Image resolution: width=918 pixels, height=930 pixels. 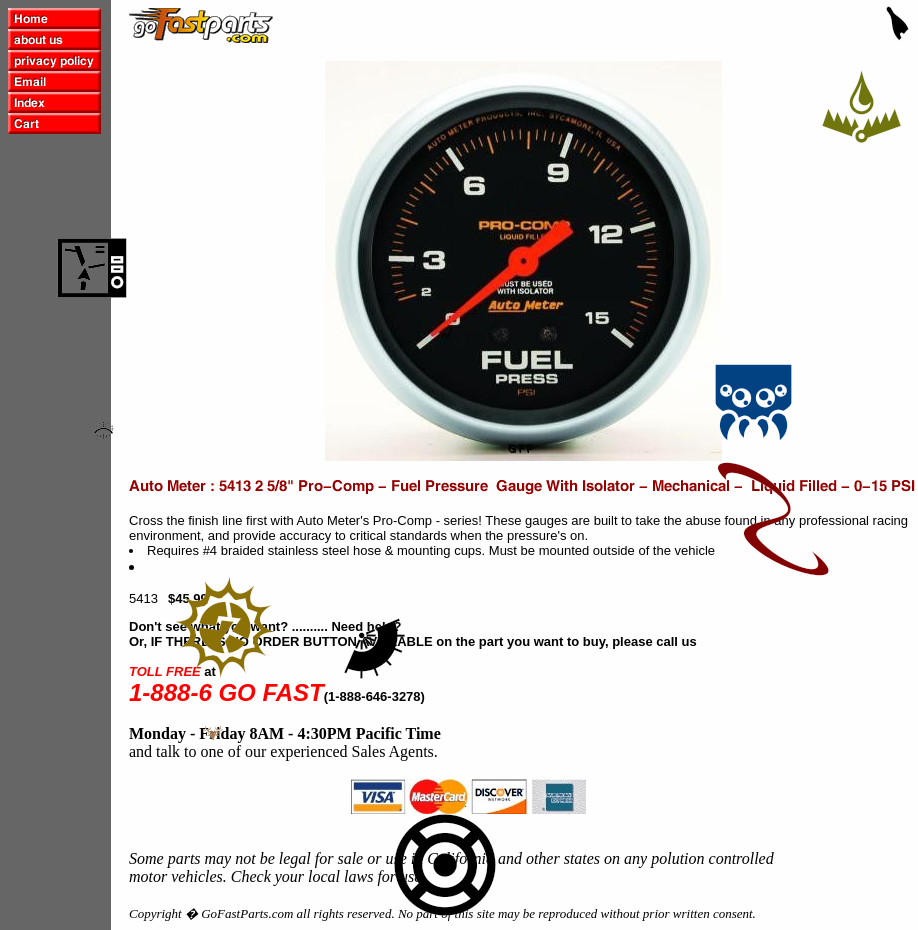 I want to click on wildlife or nature category indicator, so click(x=213, y=733).